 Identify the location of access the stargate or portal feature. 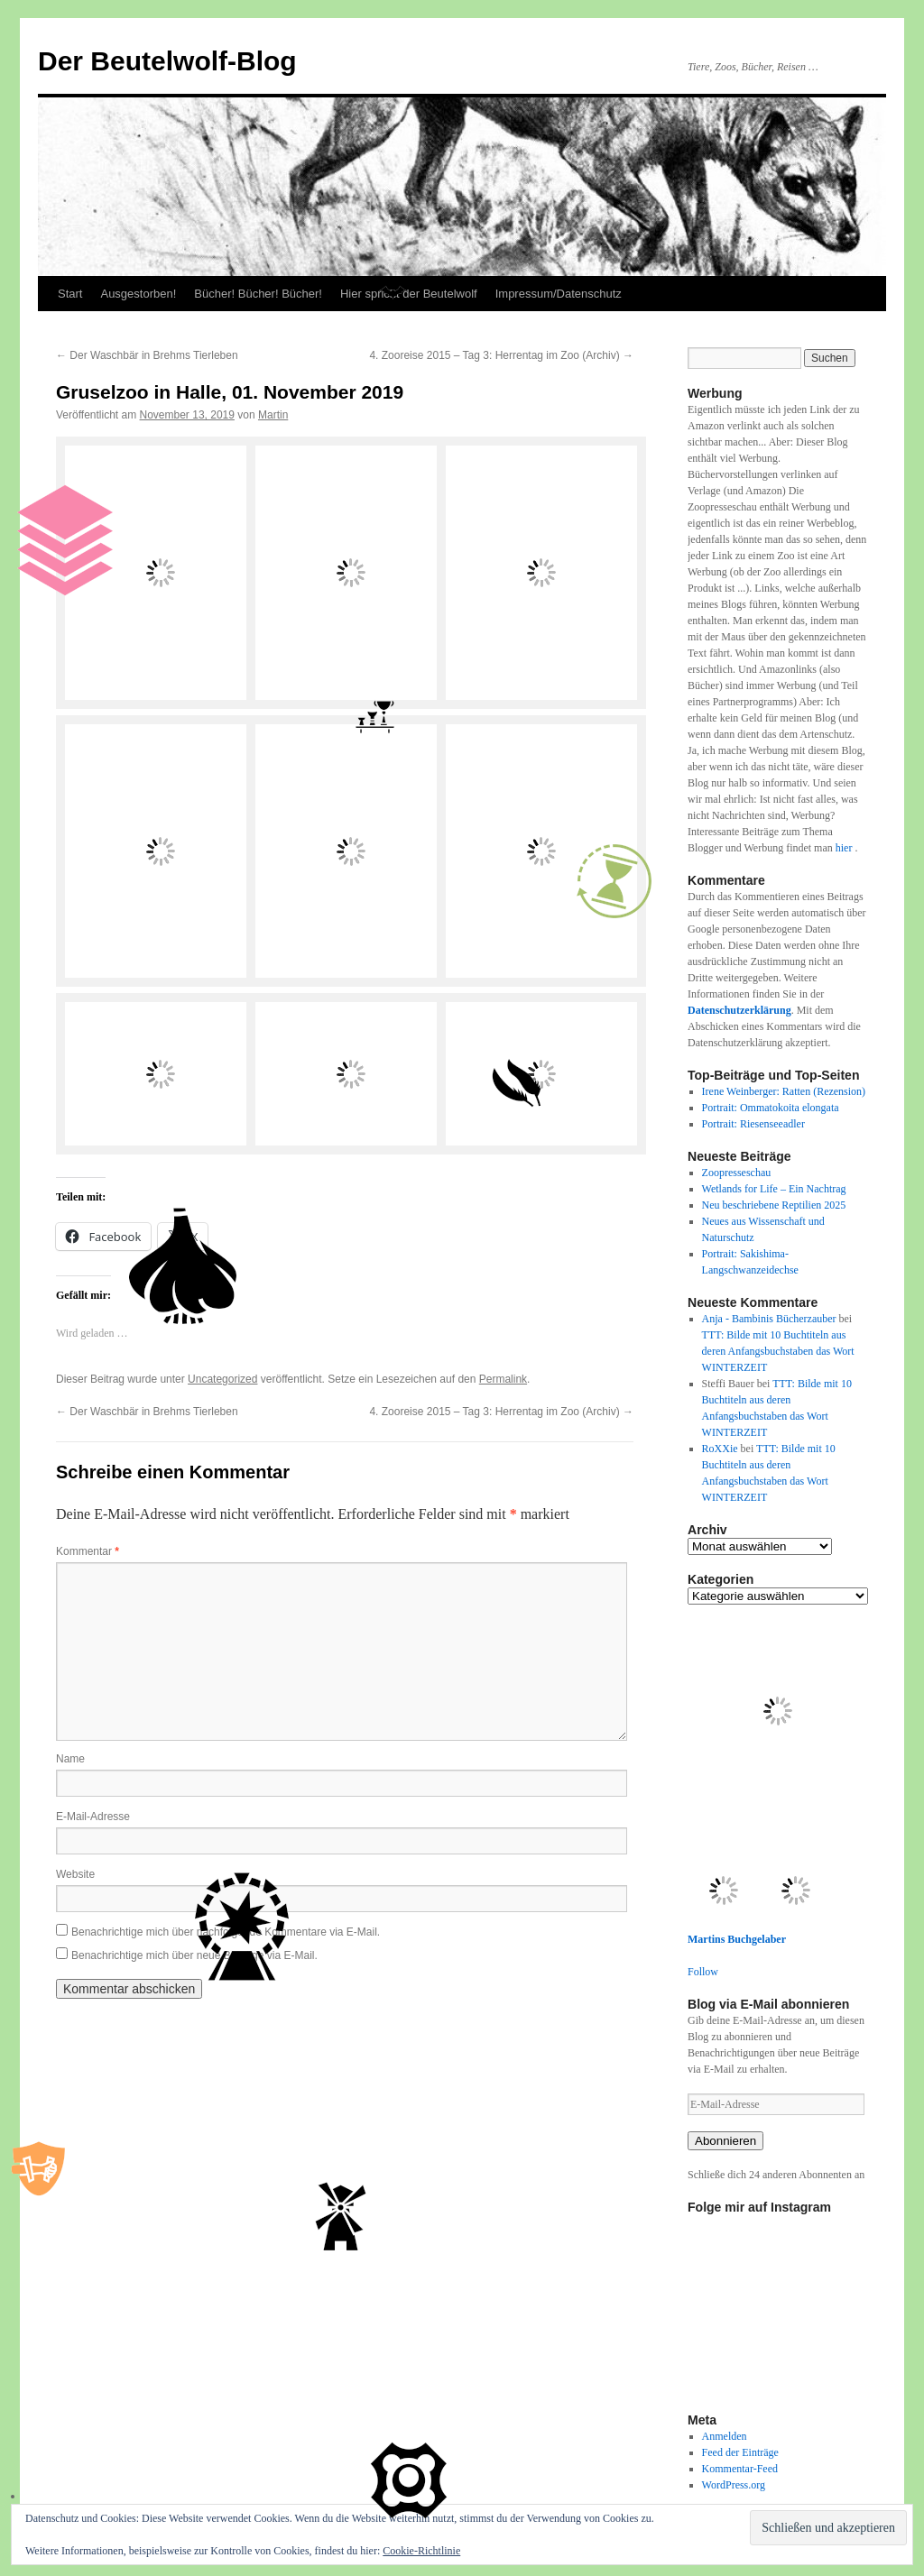
(242, 1927).